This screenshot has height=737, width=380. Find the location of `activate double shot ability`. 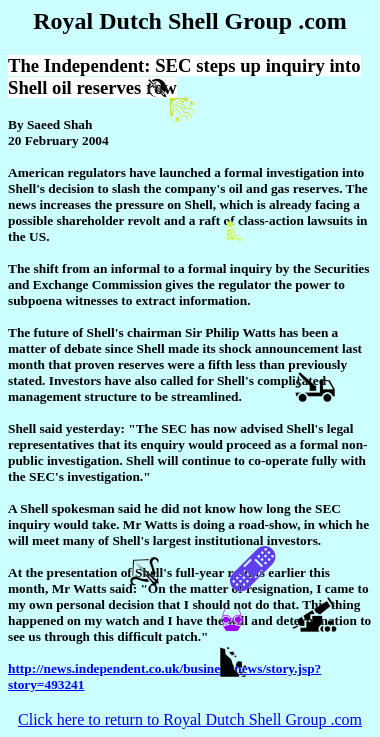

activate double shot ability is located at coordinates (144, 571).